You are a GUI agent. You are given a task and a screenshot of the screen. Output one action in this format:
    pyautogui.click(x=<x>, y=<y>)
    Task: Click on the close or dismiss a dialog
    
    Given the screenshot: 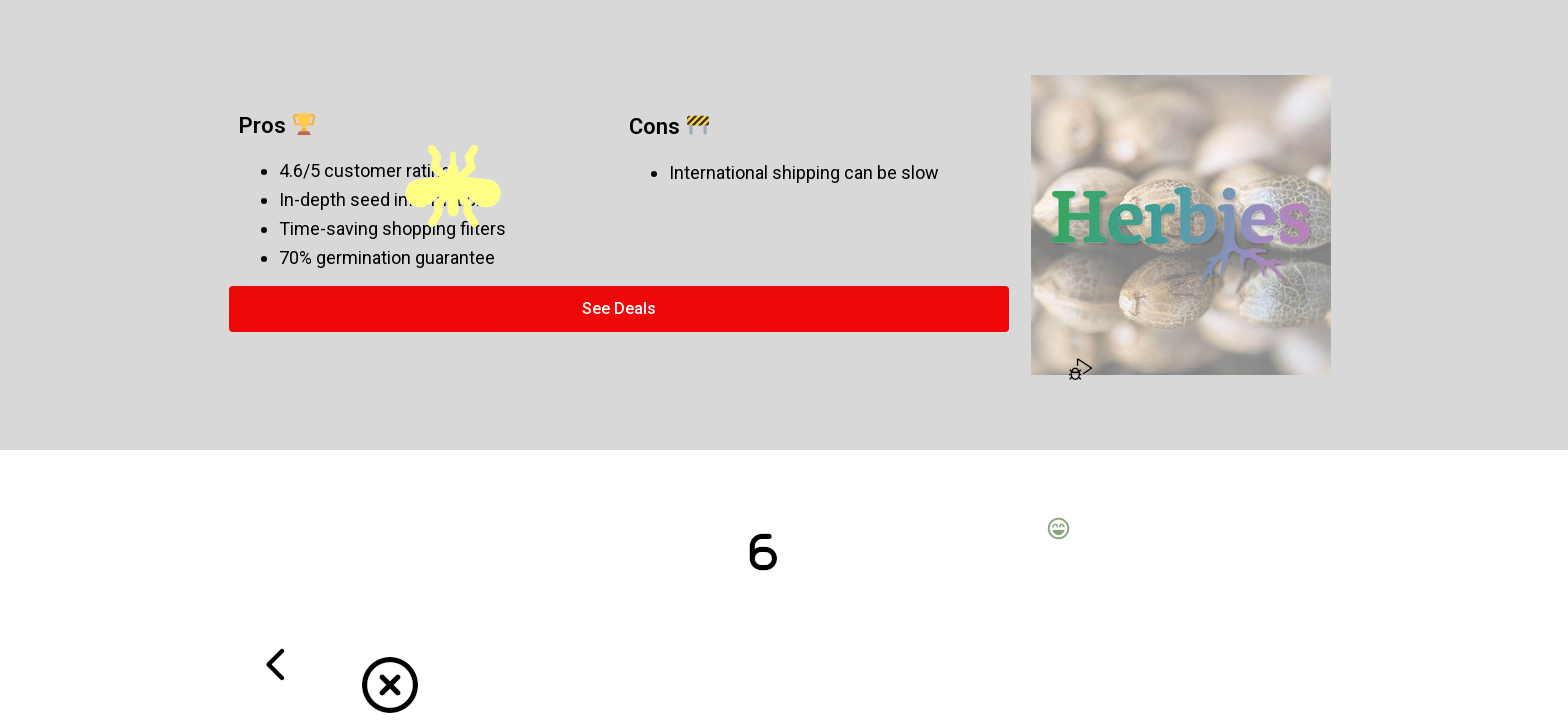 What is the action you would take?
    pyautogui.click(x=390, y=685)
    